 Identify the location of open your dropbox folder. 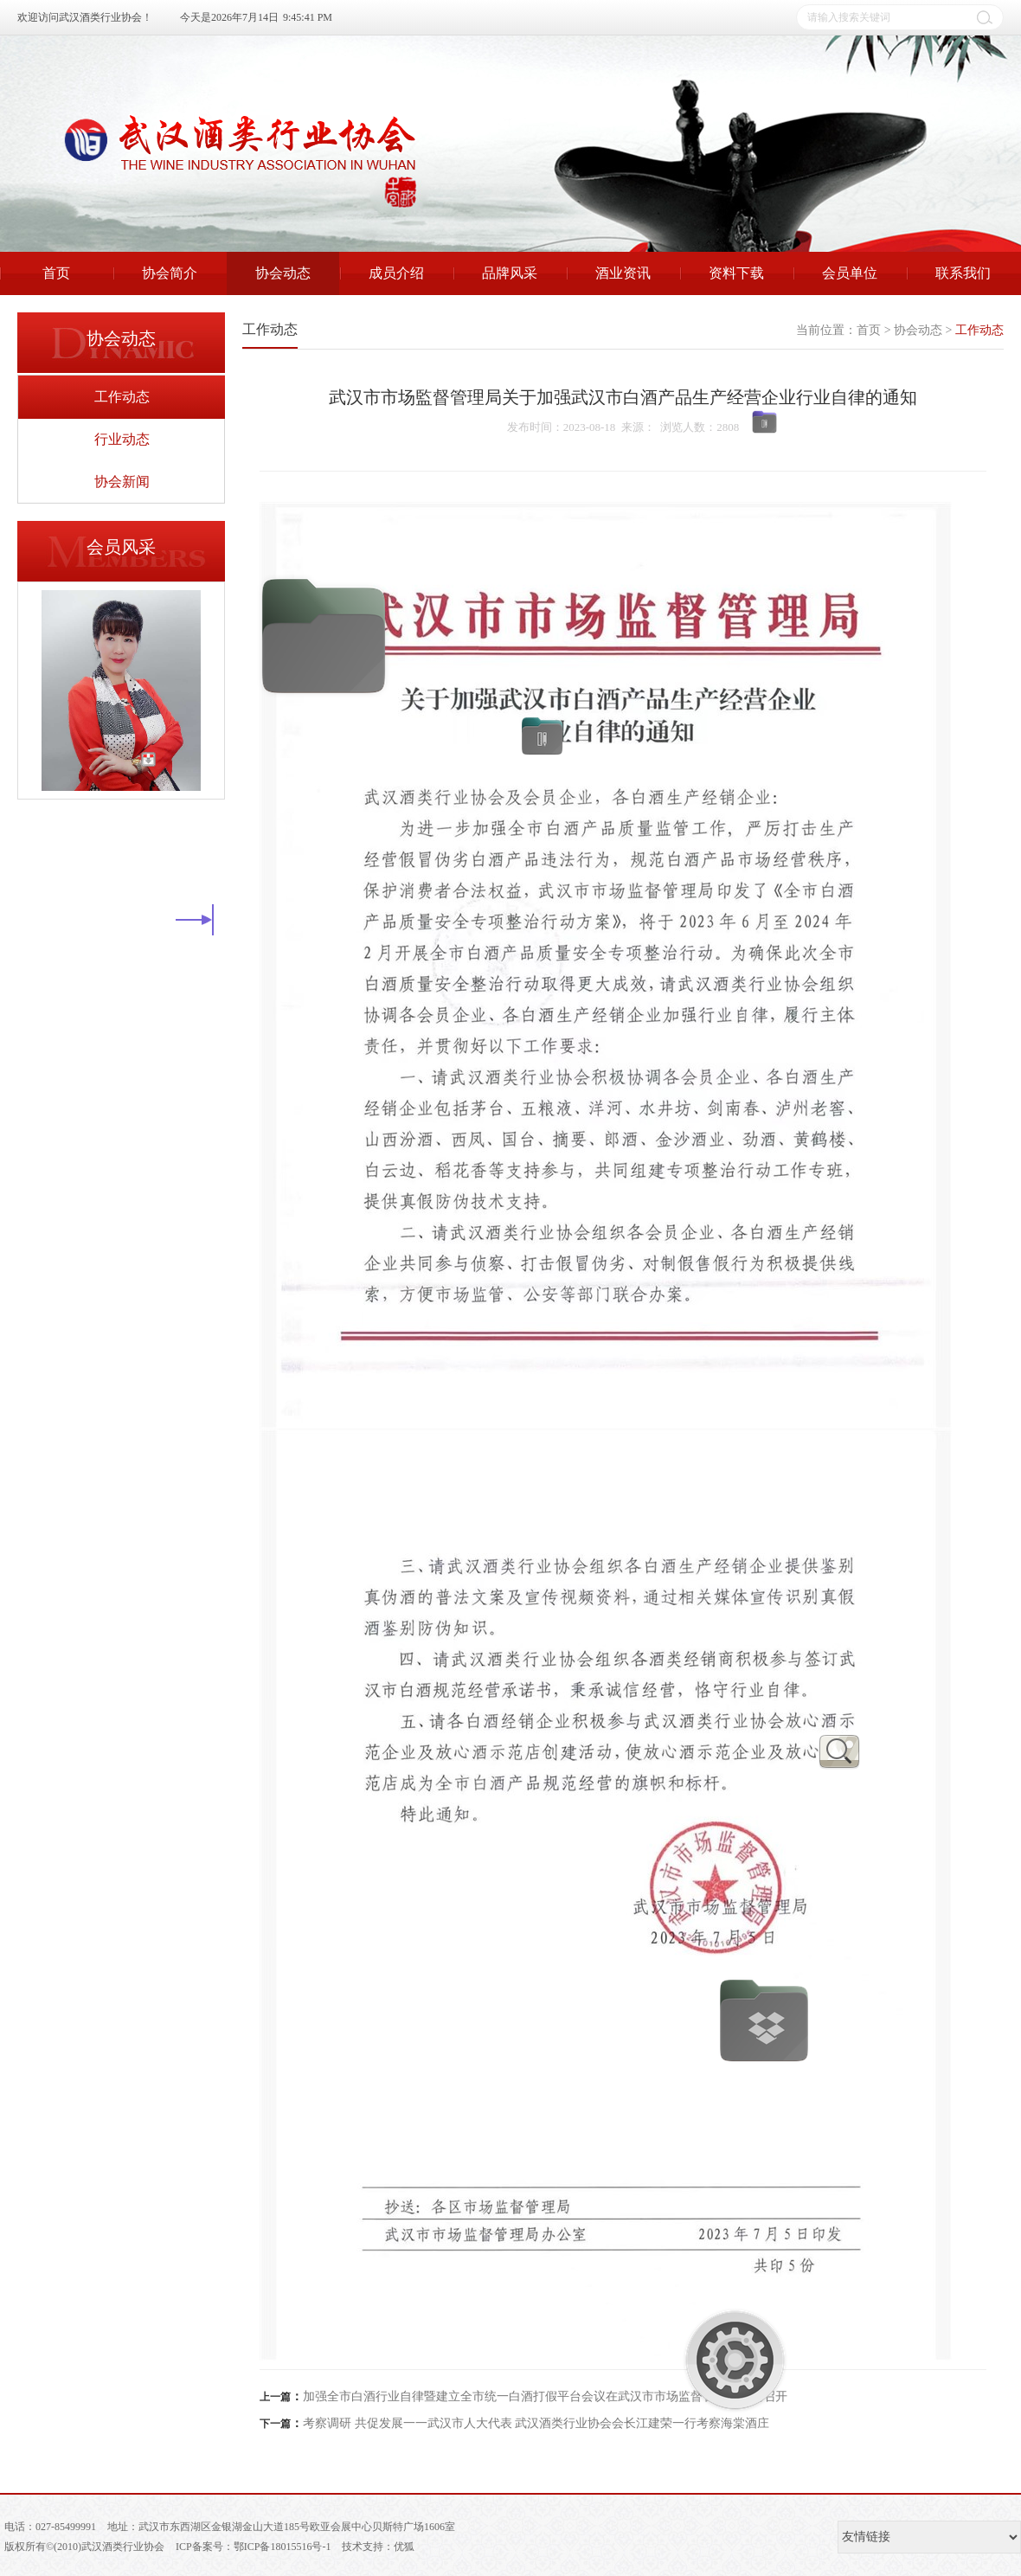
(764, 2020).